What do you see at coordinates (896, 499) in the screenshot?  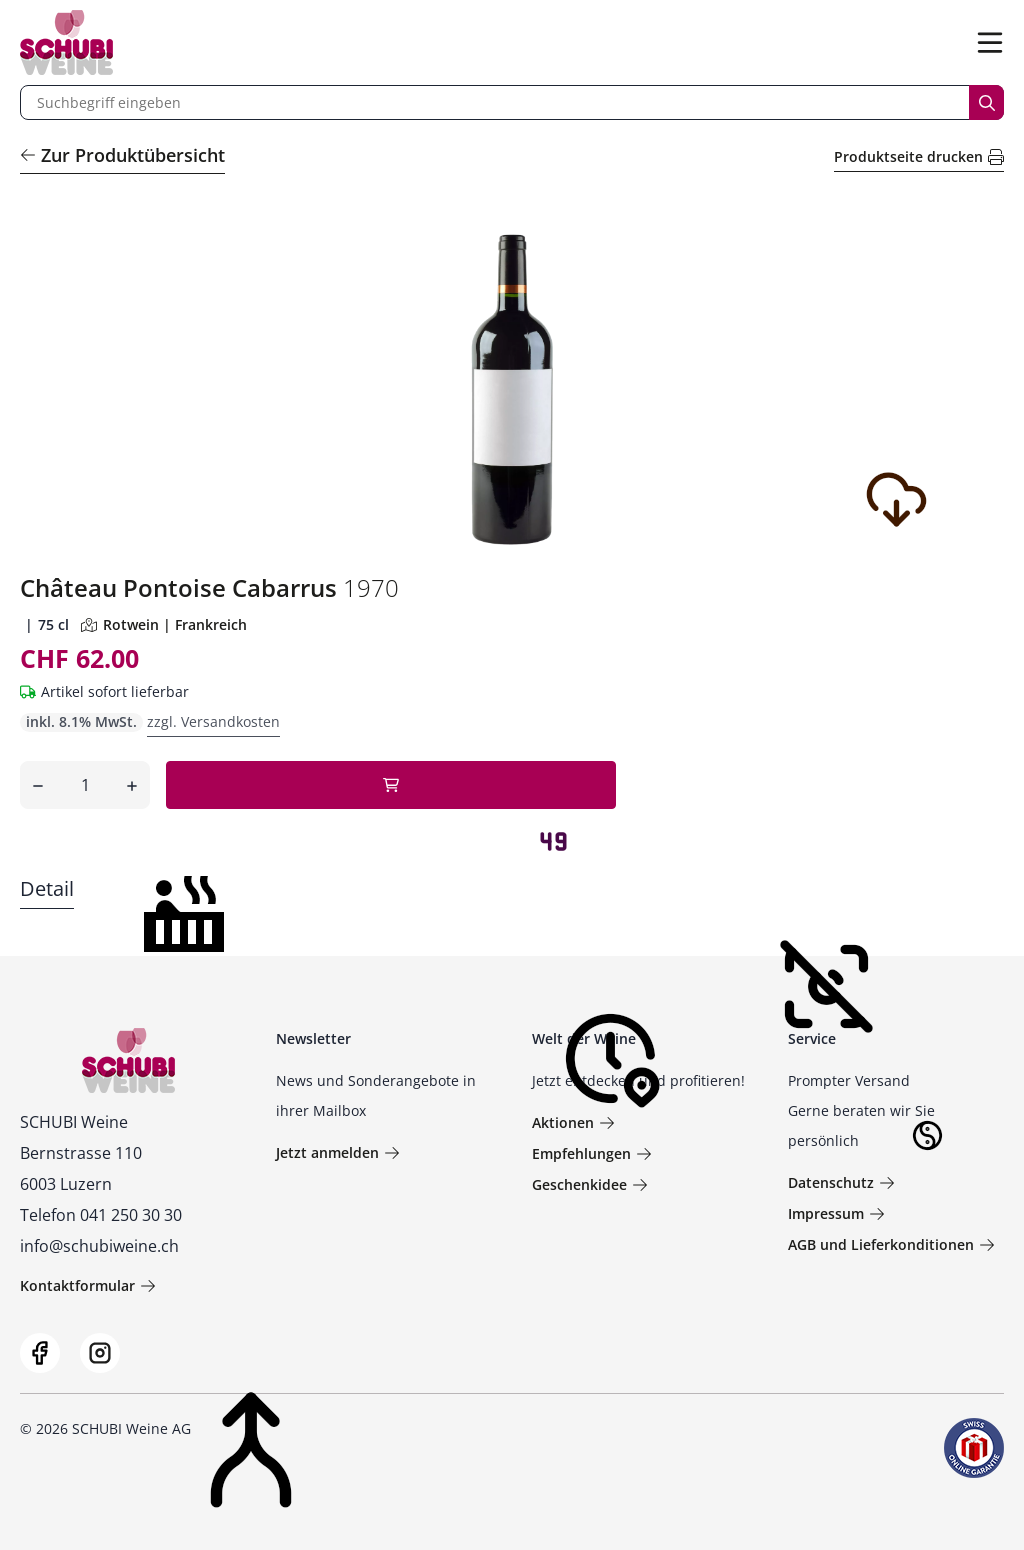 I see `download file from cloud storage` at bounding box center [896, 499].